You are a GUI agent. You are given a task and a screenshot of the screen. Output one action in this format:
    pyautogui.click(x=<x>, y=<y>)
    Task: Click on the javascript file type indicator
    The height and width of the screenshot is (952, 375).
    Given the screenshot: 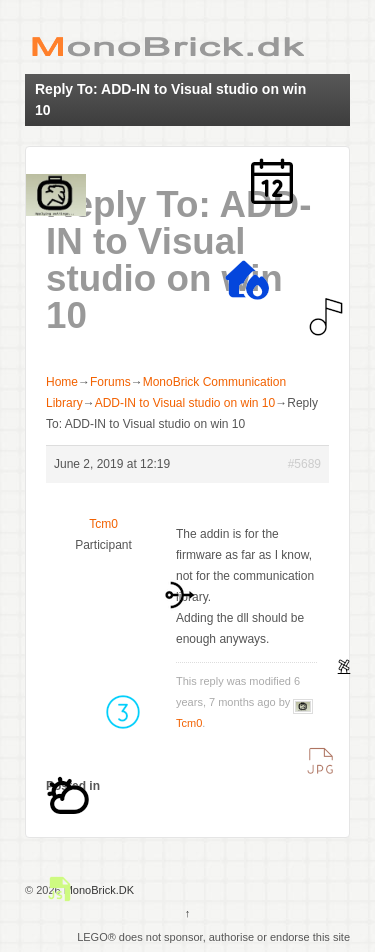 What is the action you would take?
    pyautogui.click(x=60, y=889)
    